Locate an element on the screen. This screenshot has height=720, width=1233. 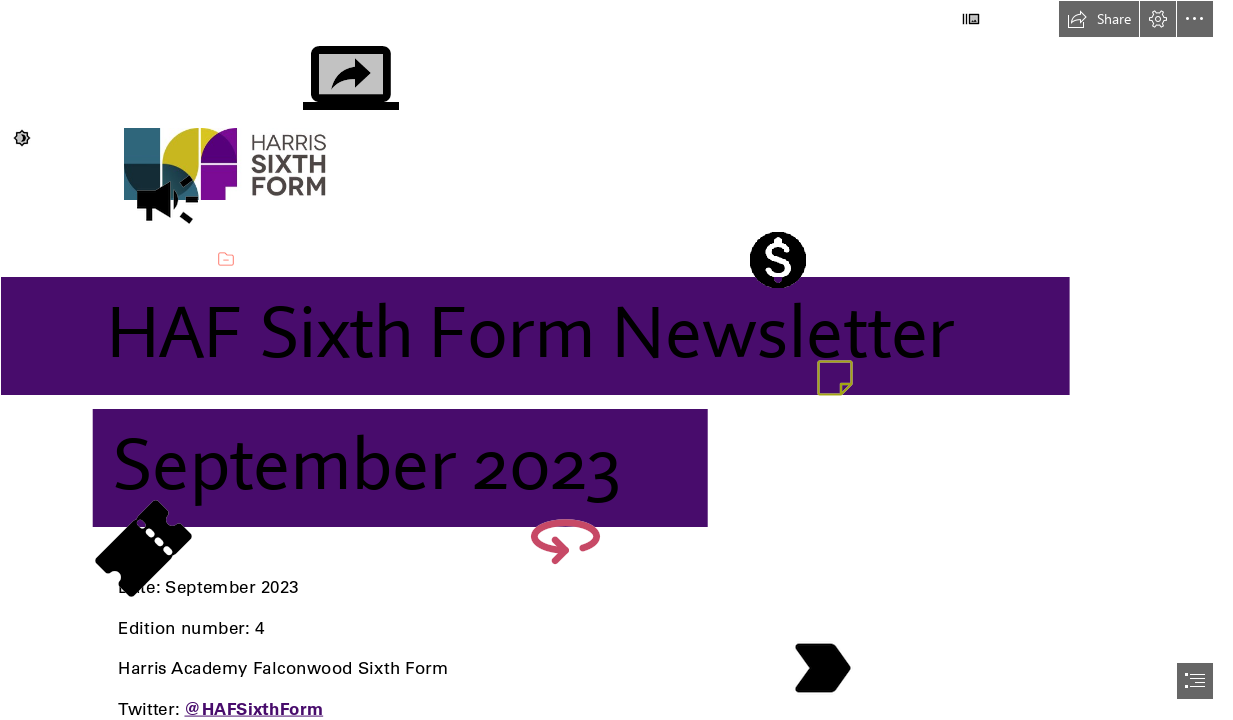
remove a file or folder is located at coordinates (226, 259).